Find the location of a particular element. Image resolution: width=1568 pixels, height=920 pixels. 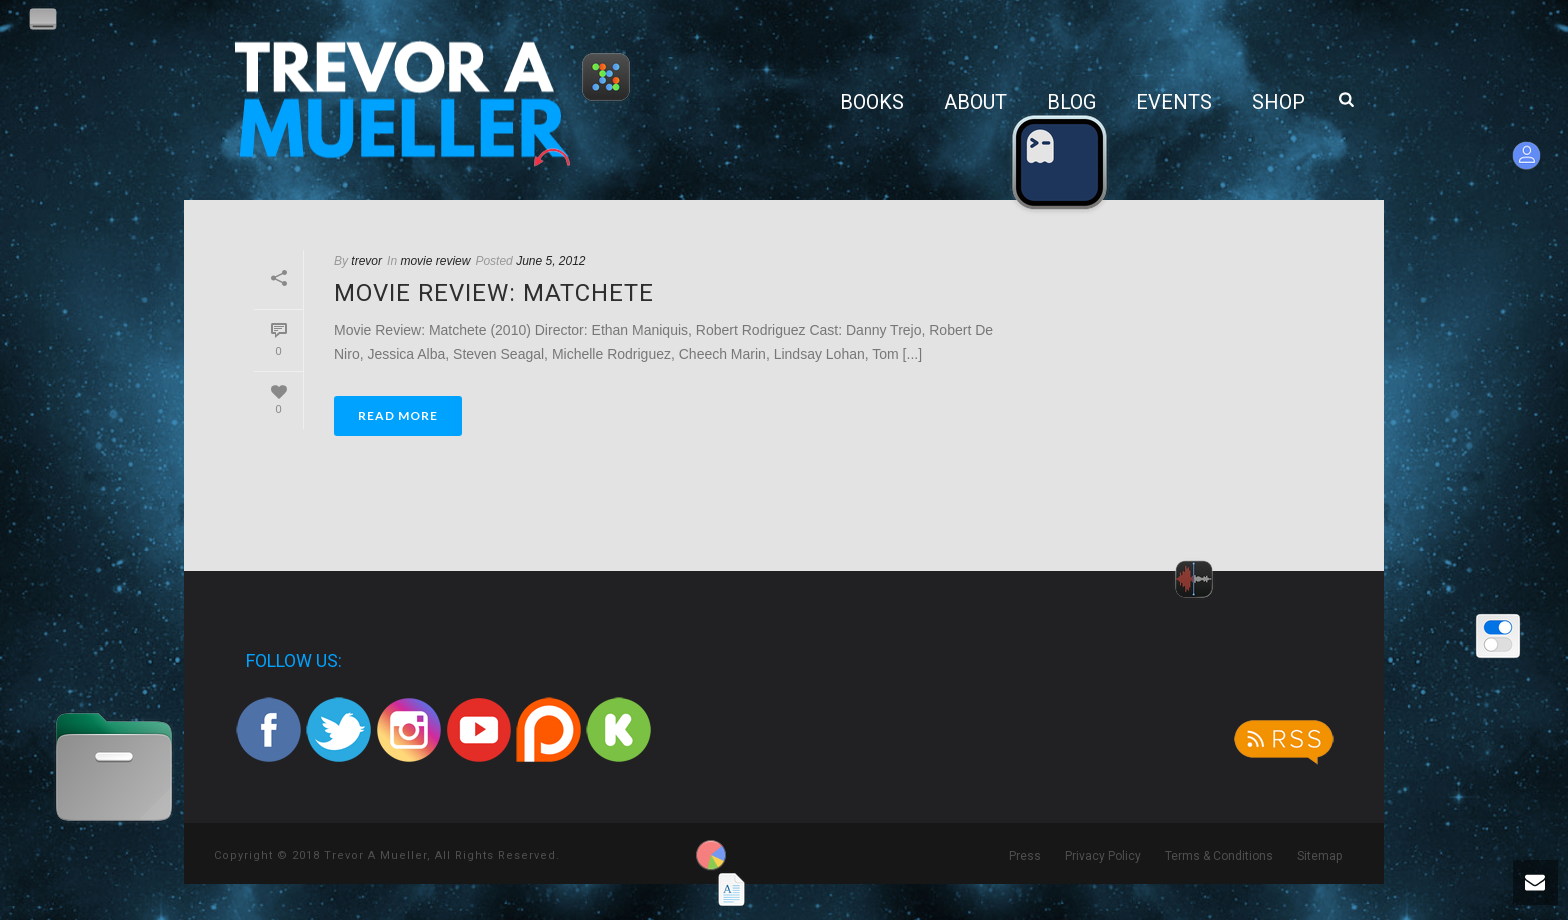

indicates a personal or user-owned item is located at coordinates (1526, 155).